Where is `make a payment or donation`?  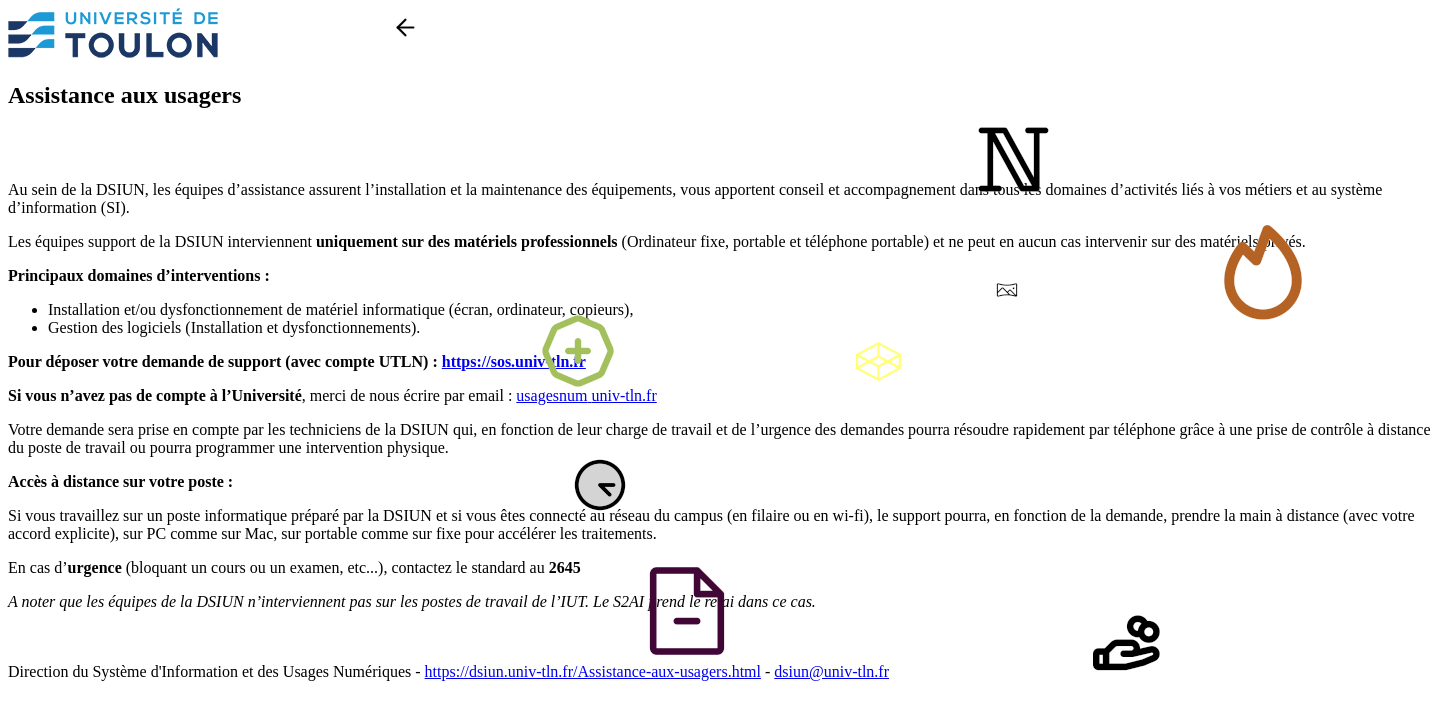 make a payment or donation is located at coordinates (1128, 645).